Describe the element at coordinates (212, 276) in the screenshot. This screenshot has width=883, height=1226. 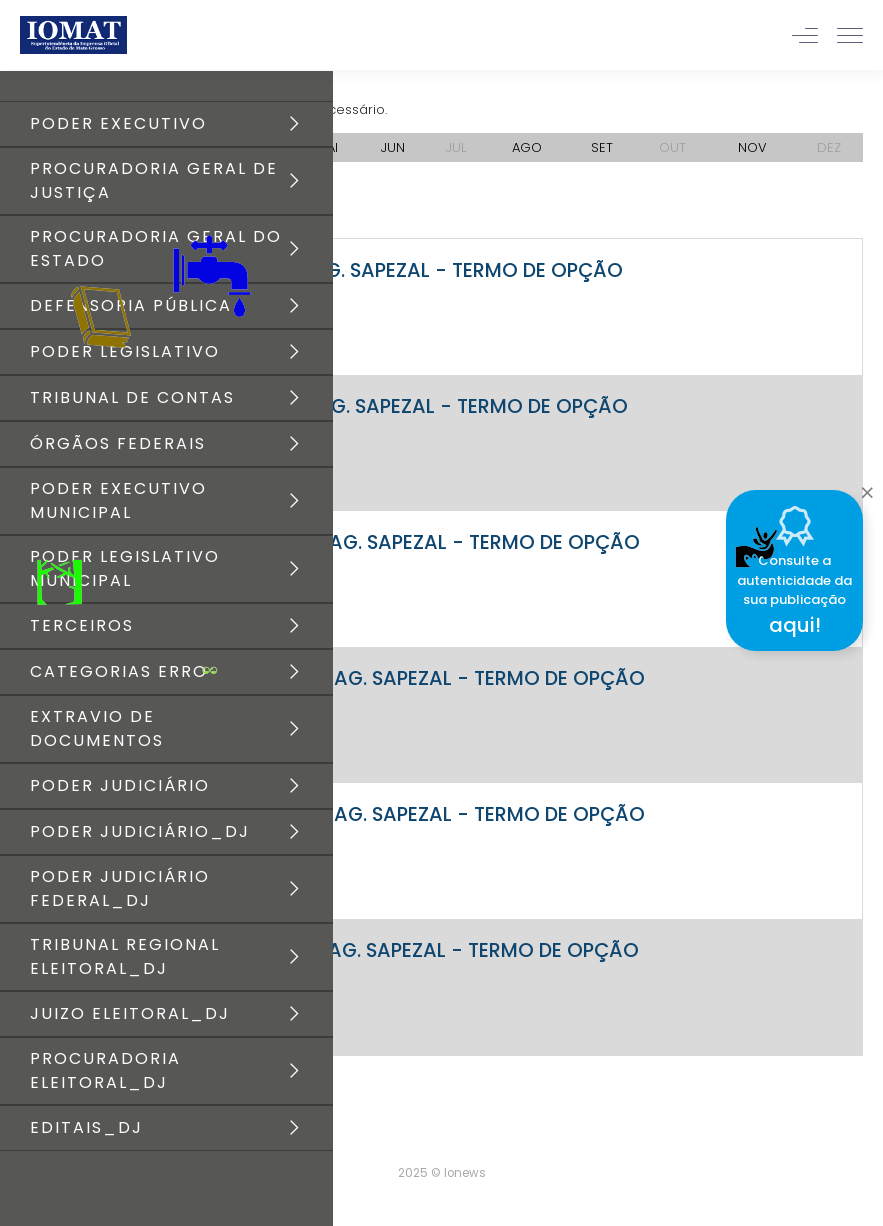
I see `water utility or plumbing settings` at that location.